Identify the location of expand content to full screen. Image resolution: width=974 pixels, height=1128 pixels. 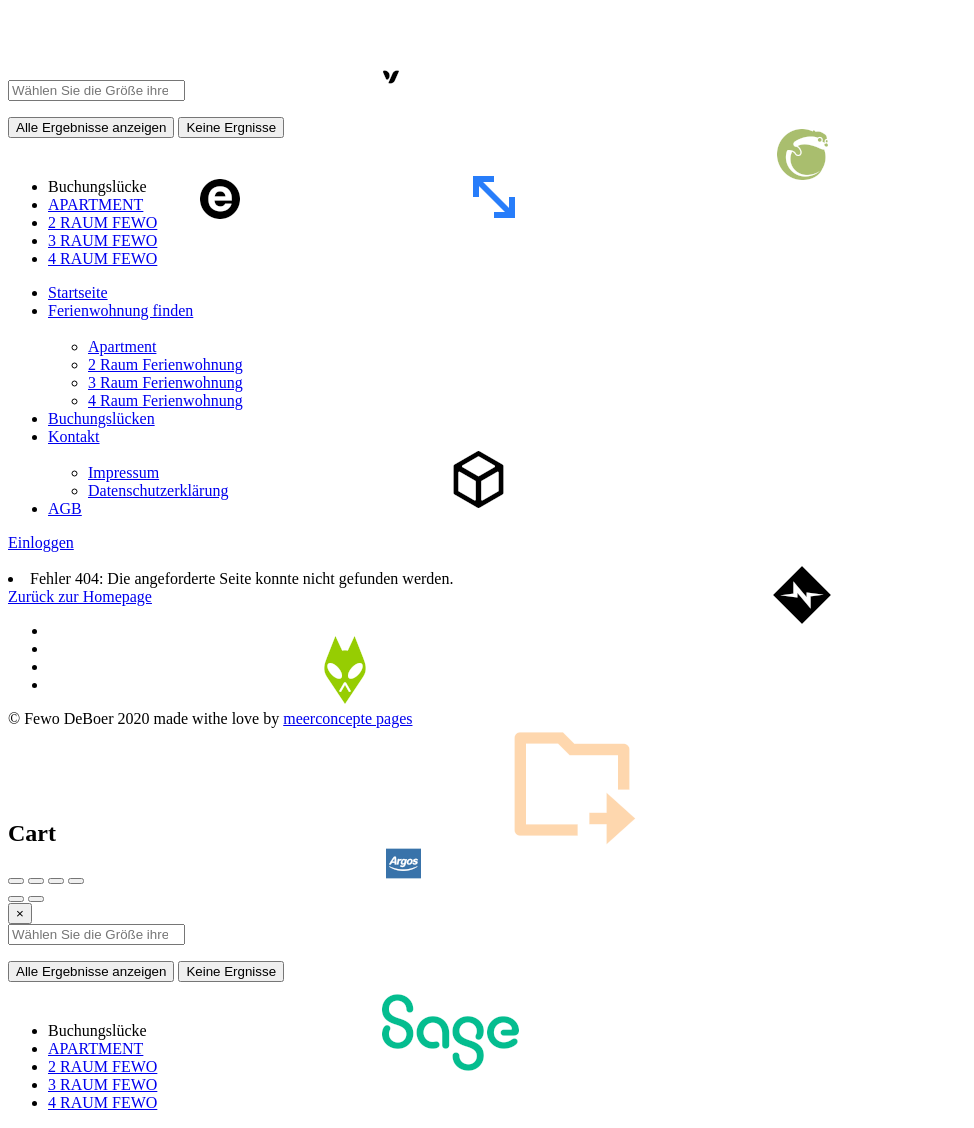
(494, 197).